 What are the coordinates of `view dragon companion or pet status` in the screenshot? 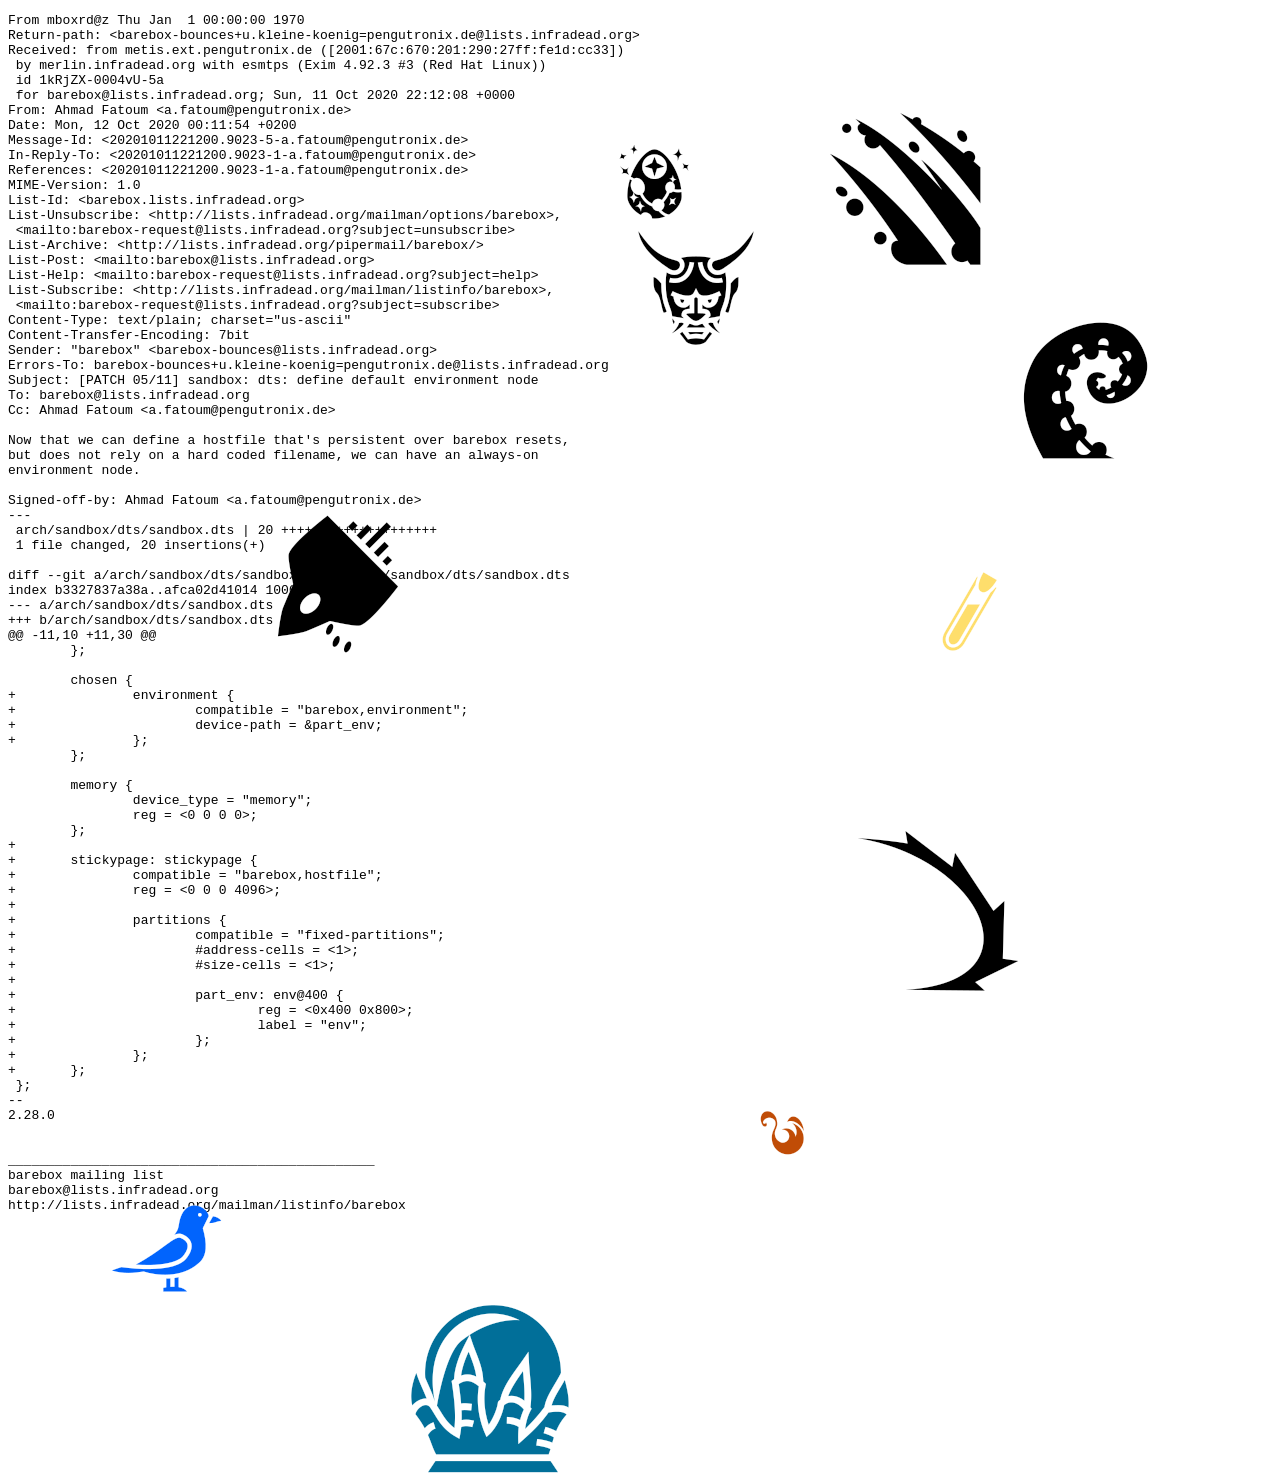 It's located at (493, 1385).